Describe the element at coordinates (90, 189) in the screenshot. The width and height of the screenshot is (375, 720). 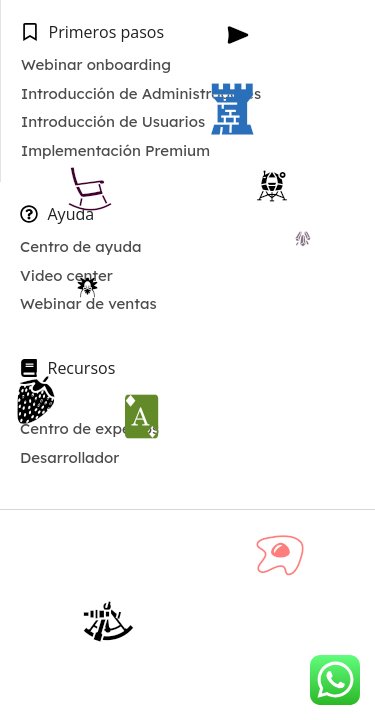
I see `browse furniture or home decor items` at that location.